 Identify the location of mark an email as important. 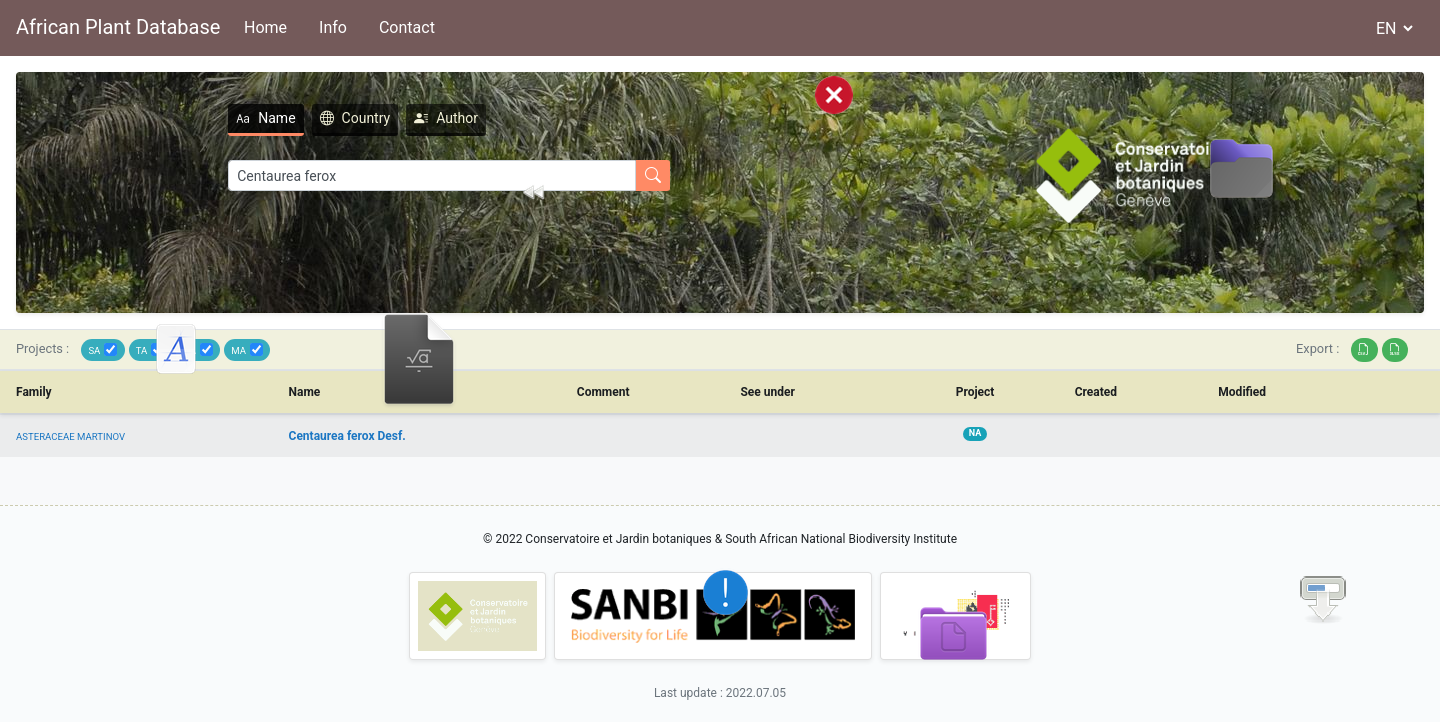
(725, 592).